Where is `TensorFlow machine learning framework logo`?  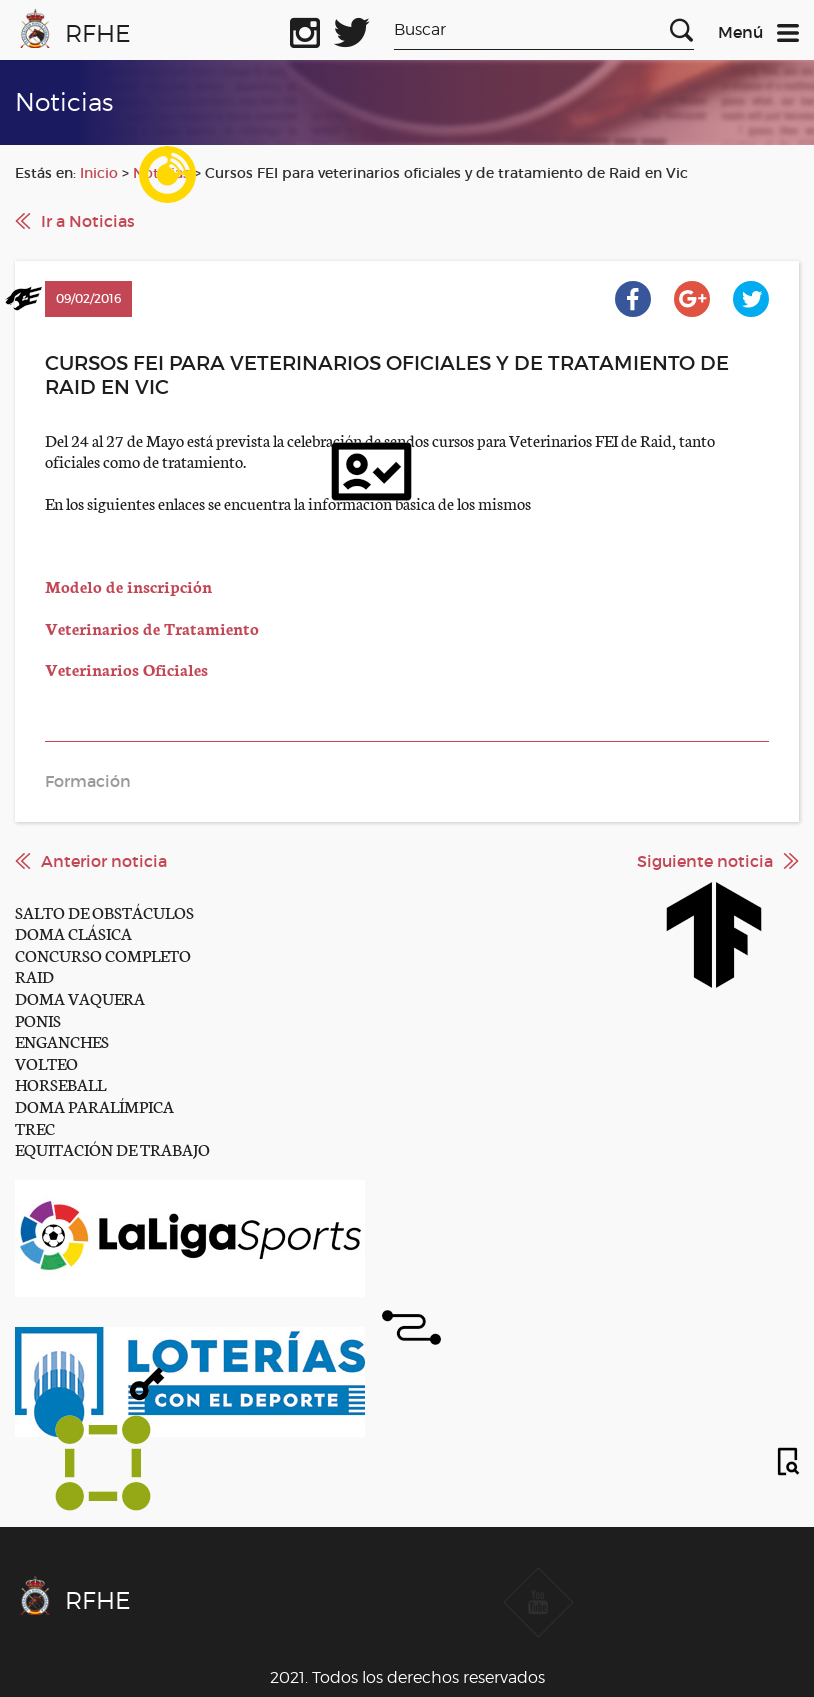
TensorFlow machine learning framework logo is located at coordinates (714, 935).